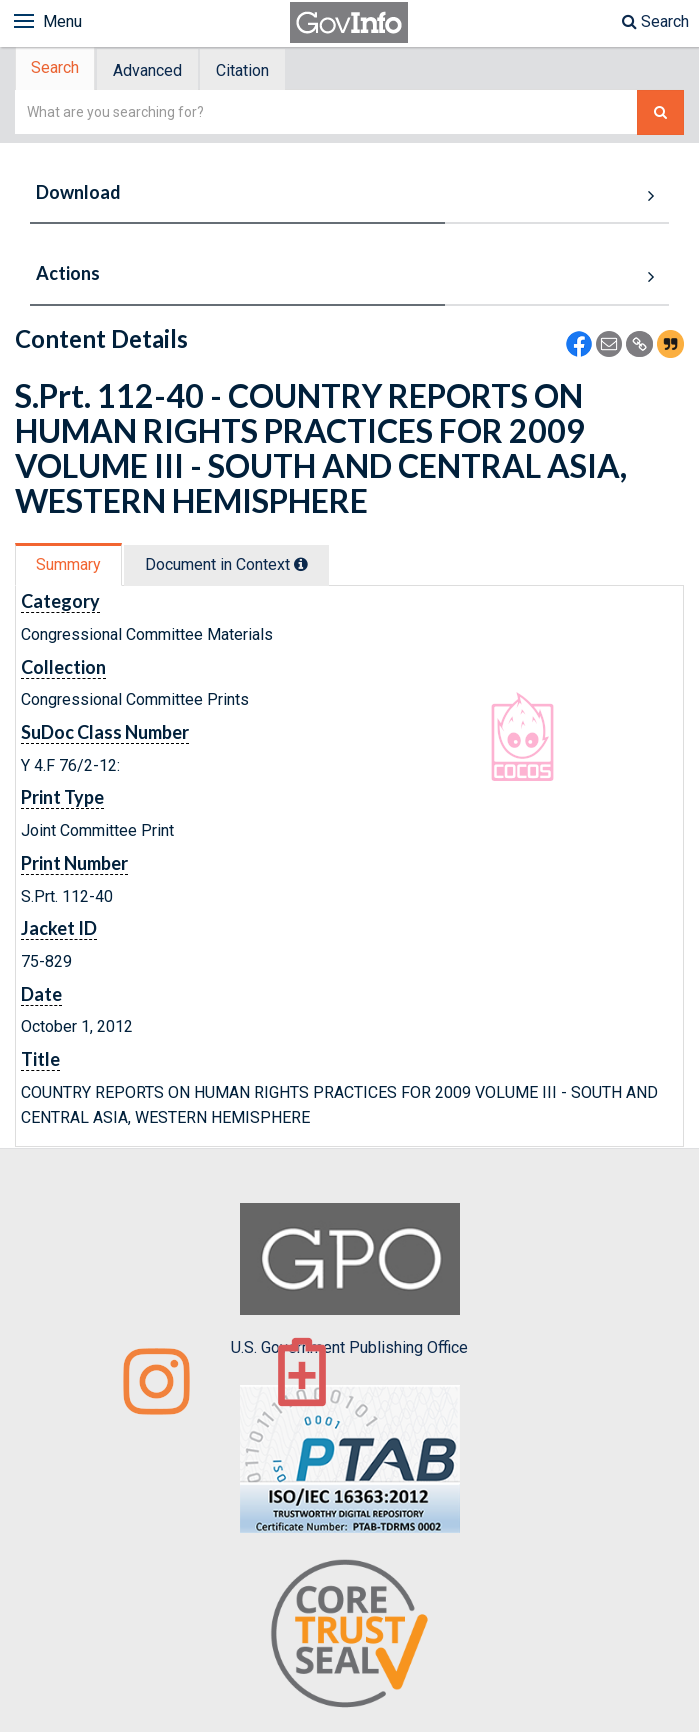  What do you see at coordinates (156, 1381) in the screenshot?
I see `open the Instagram app` at bounding box center [156, 1381].